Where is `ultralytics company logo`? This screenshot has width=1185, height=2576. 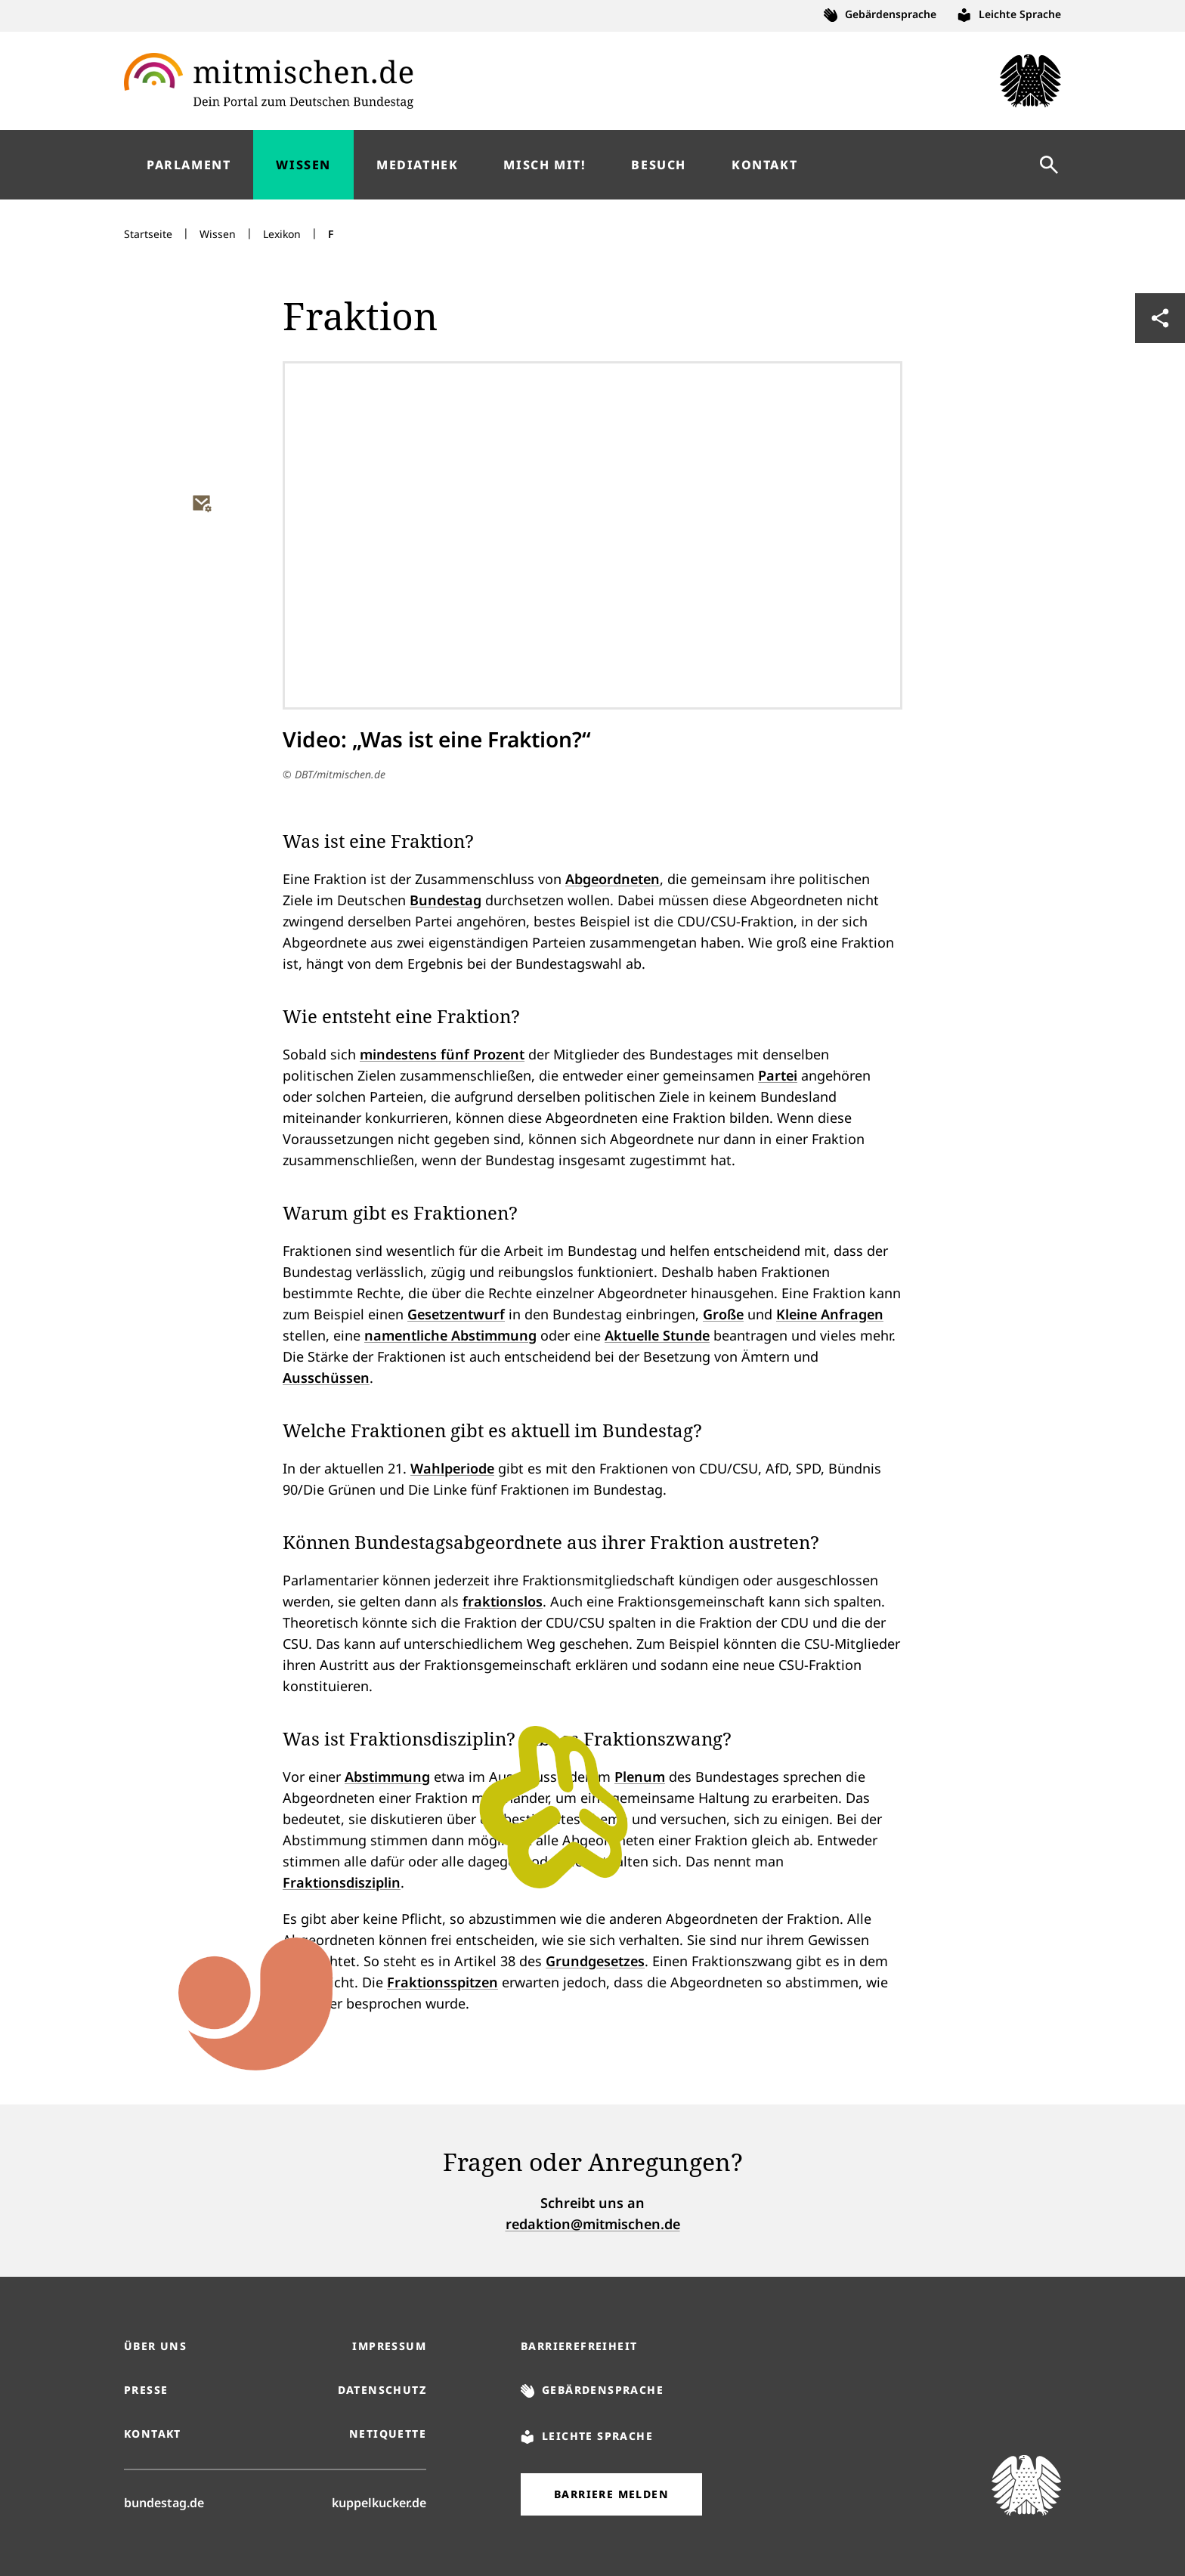
ultralytics company logo is located at coordinates (255, 2004).